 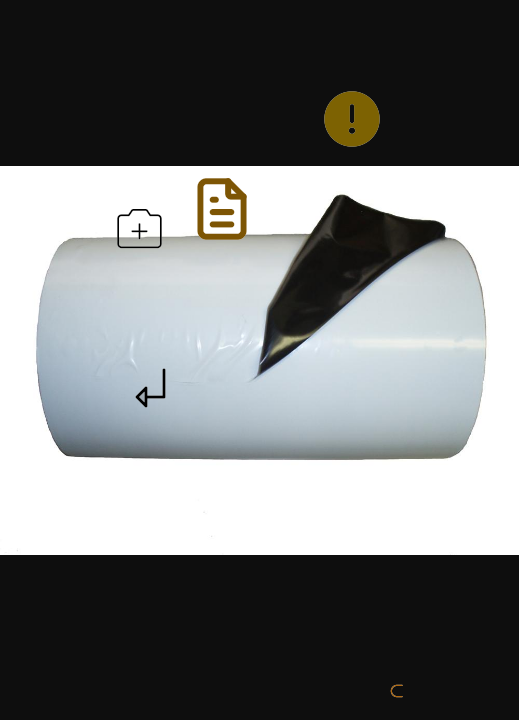 What do you see at coordinates (222, 209) in the screenshot?
I see `view document contents` at bounding box center [222, 209].